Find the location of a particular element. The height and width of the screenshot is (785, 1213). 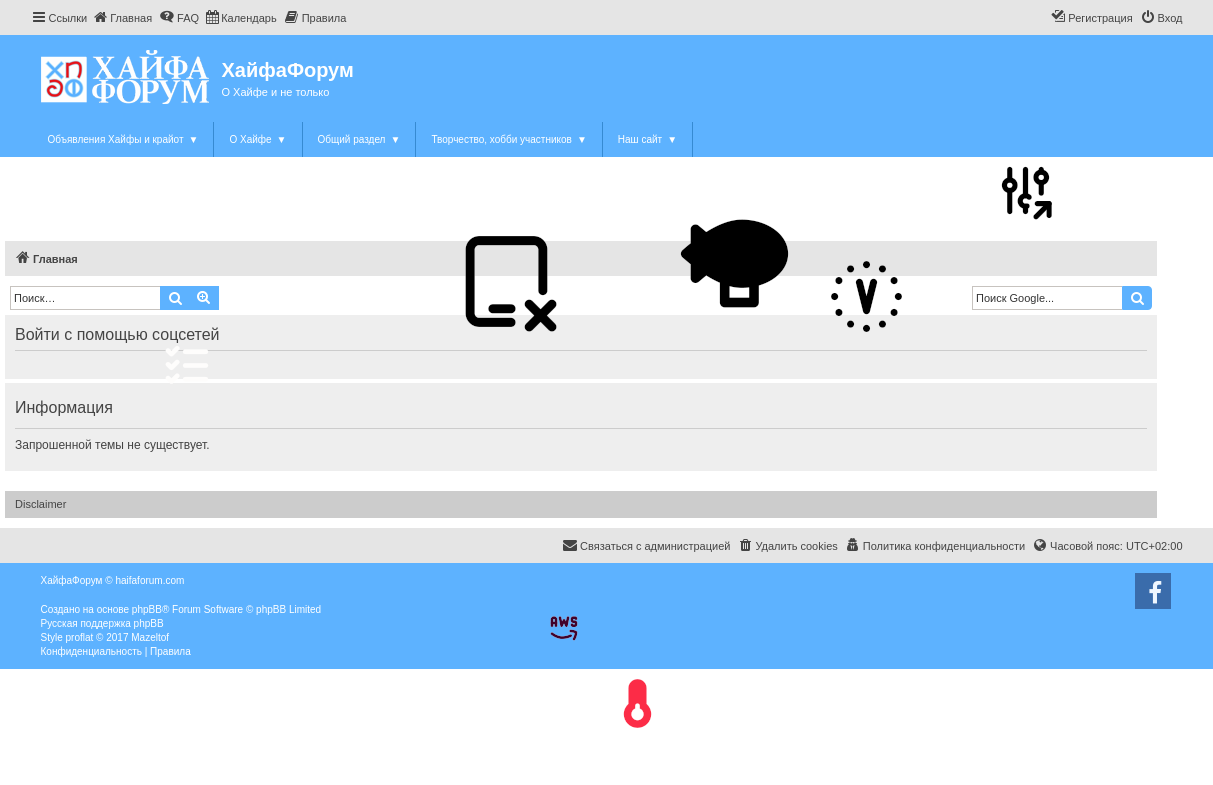

access Amazon Web Services console is located at coordinates (564, 627).